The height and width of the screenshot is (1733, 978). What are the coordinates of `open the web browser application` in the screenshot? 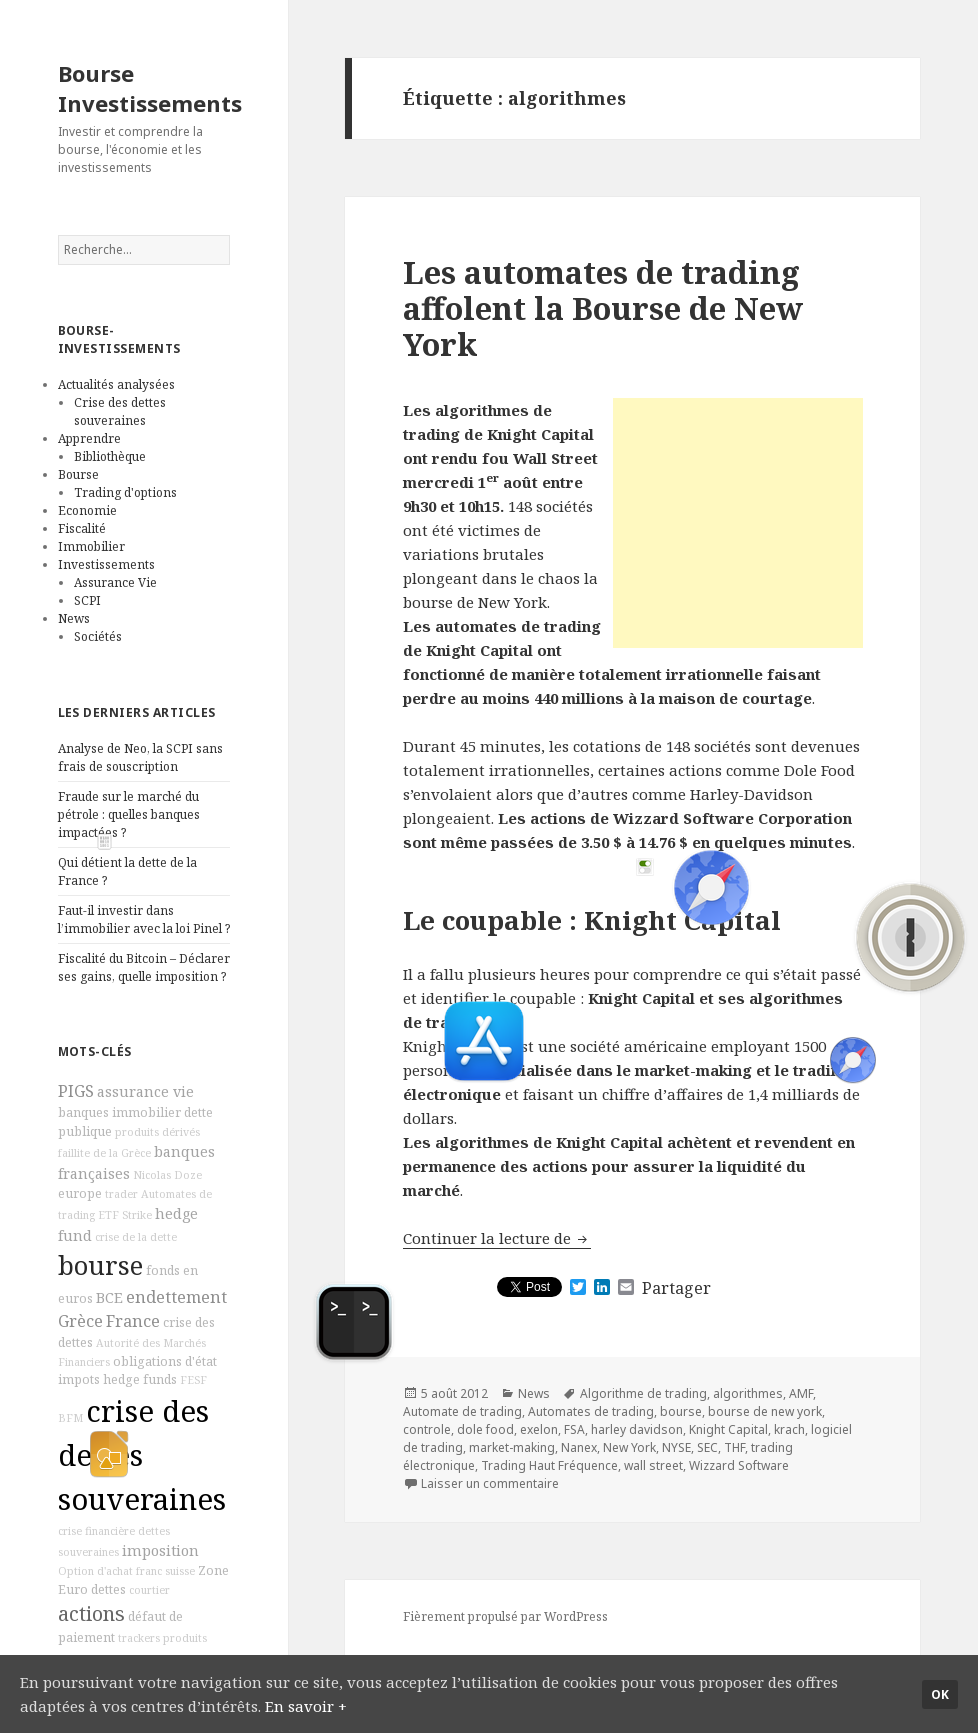 It's located at (853, 1060).